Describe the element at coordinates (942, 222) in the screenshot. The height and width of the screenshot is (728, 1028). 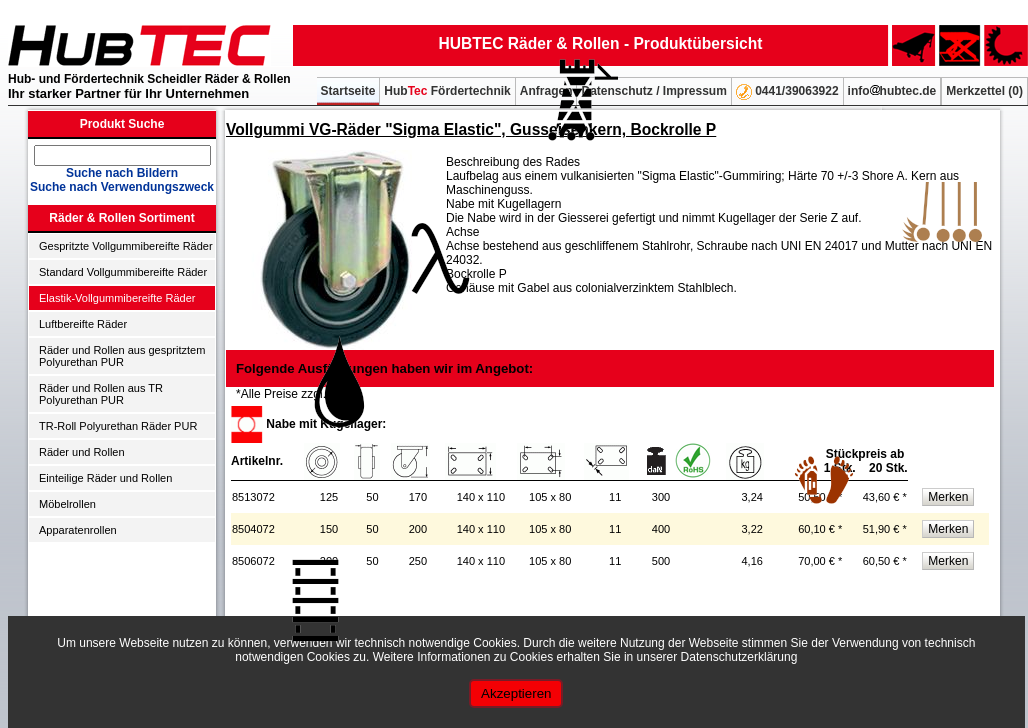
I see `access physics simulation or momentum-based game mechanics` at that location.